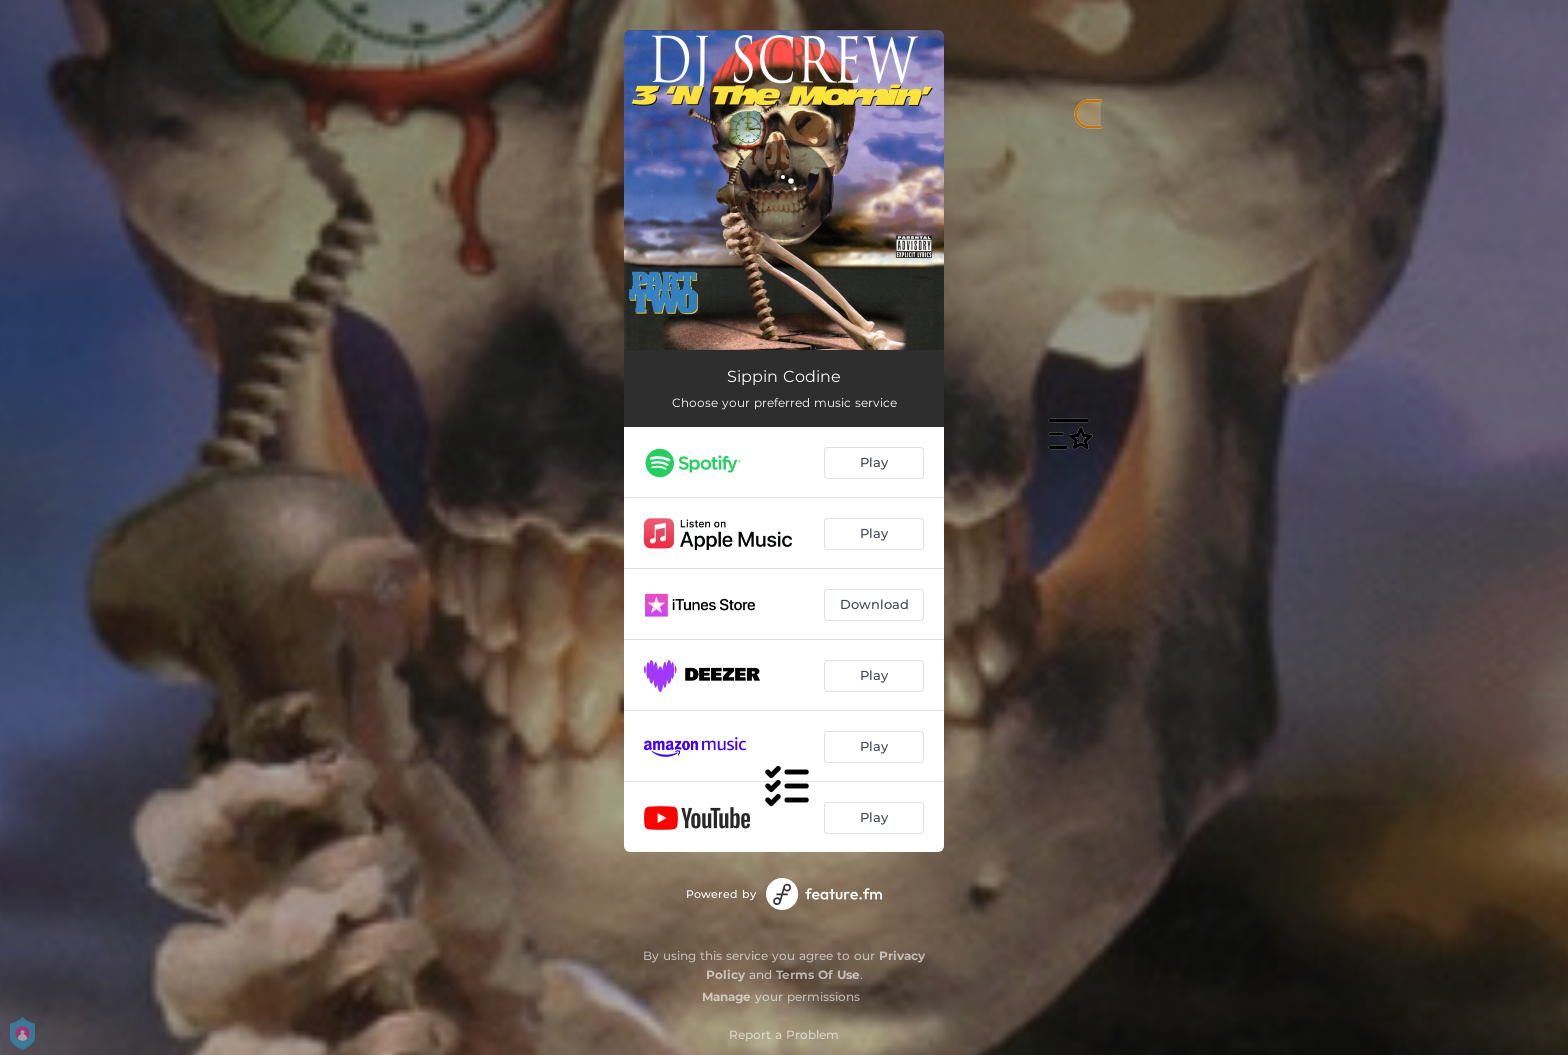 The width and height of the screenshot is (1568, 1055). What do you see at coordinates (1089, 114) in the screenshot?
I see `indicates a proper subset relationship in mathematical notation` at bounding box center [1089, 114].